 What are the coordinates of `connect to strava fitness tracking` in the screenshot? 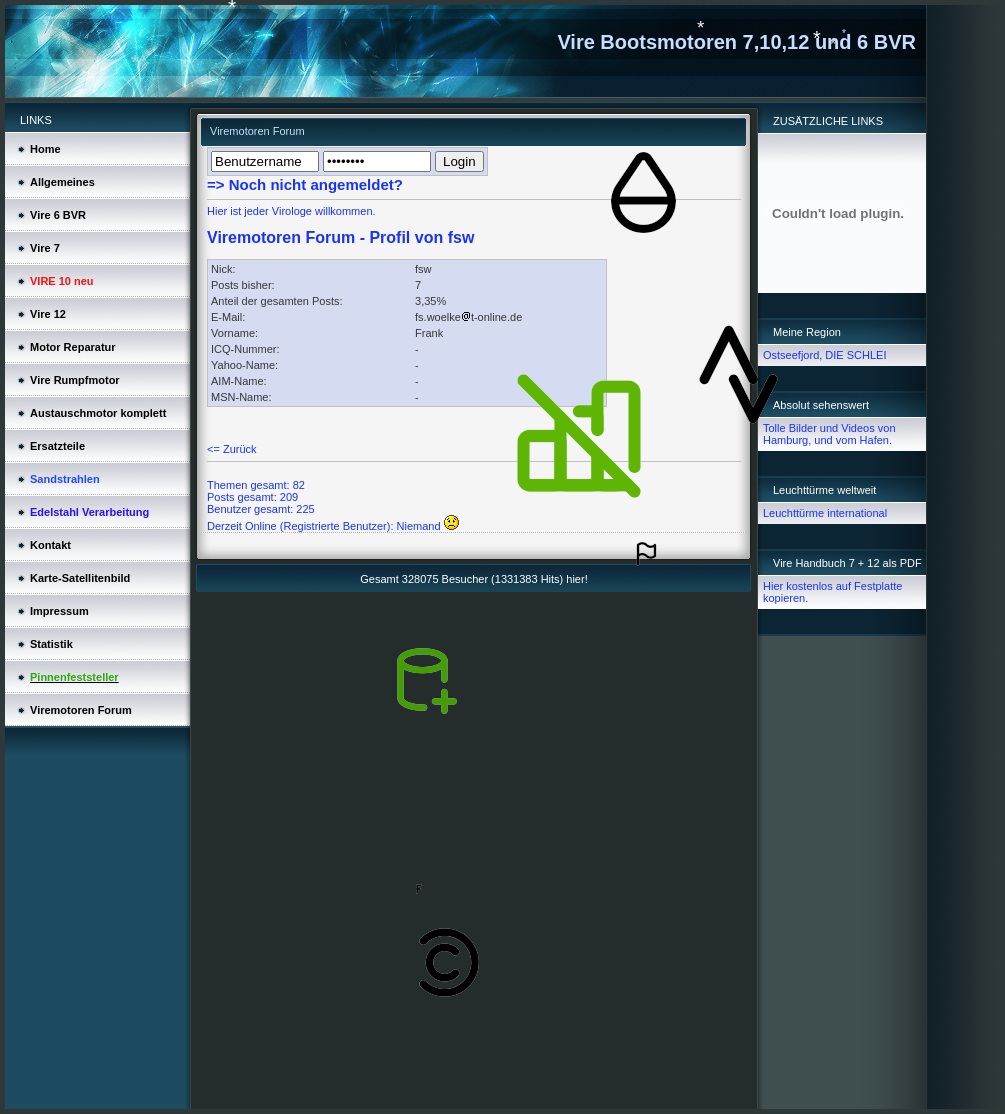 It's located at (738, 374).